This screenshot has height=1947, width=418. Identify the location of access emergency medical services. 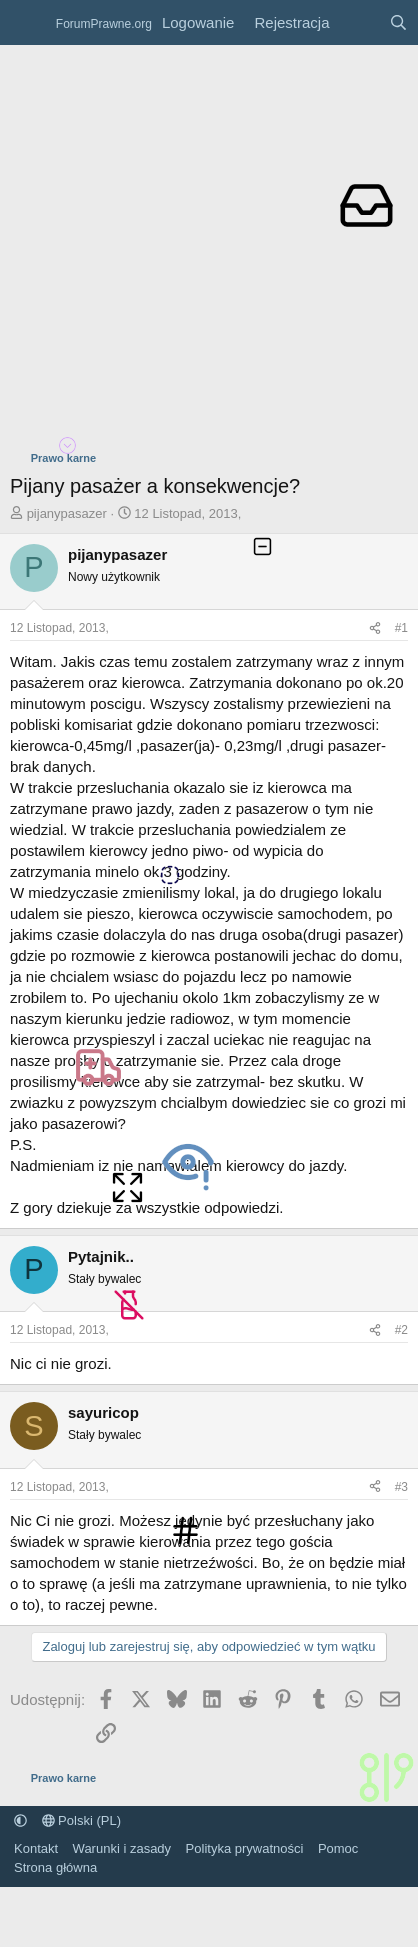
(98, 1067).